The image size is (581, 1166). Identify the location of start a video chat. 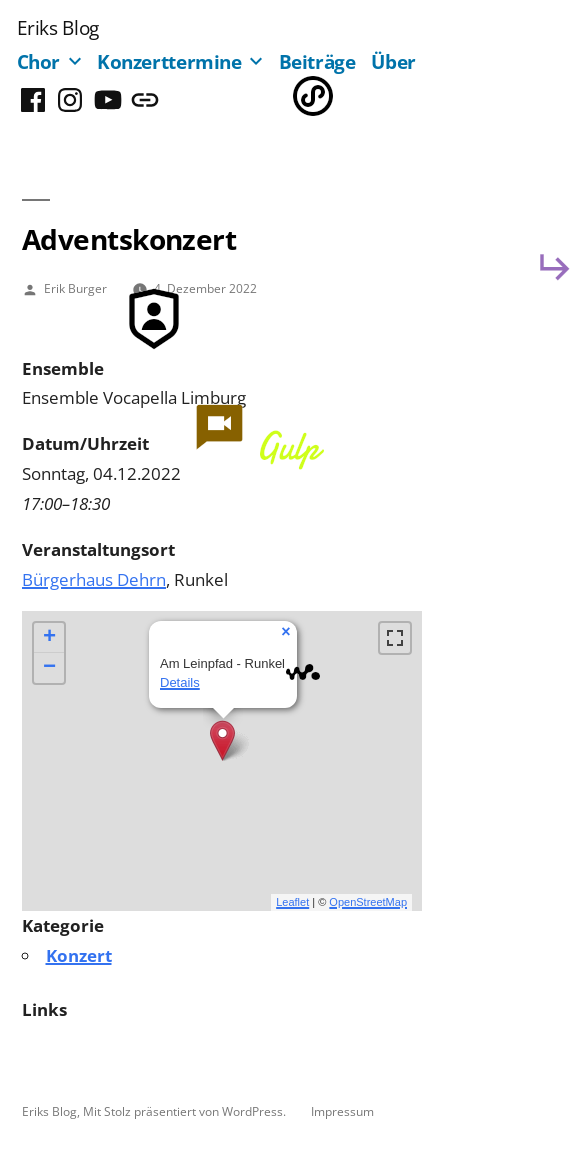
(219, 425).